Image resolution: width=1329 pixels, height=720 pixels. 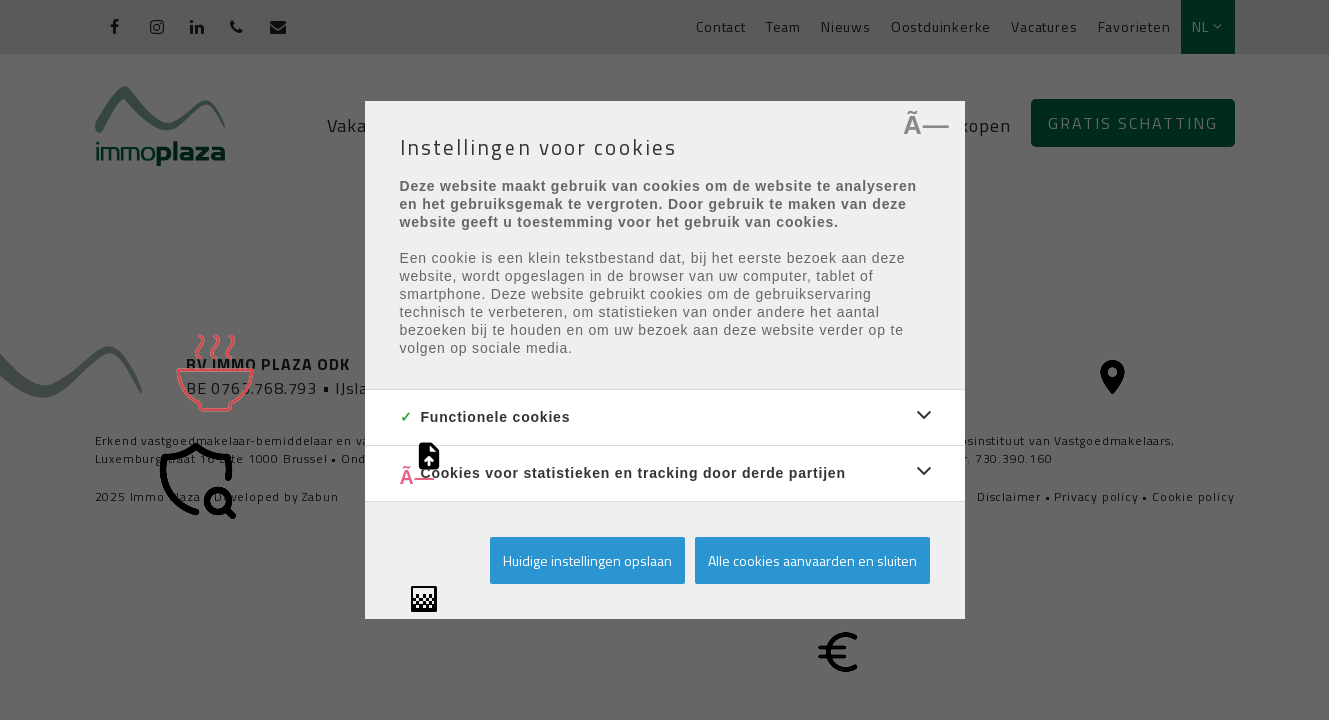 What do you see at coordinates (215, 373) in the screenshot?
I see `view hot food or soup options` at bounding box center [215, 373].